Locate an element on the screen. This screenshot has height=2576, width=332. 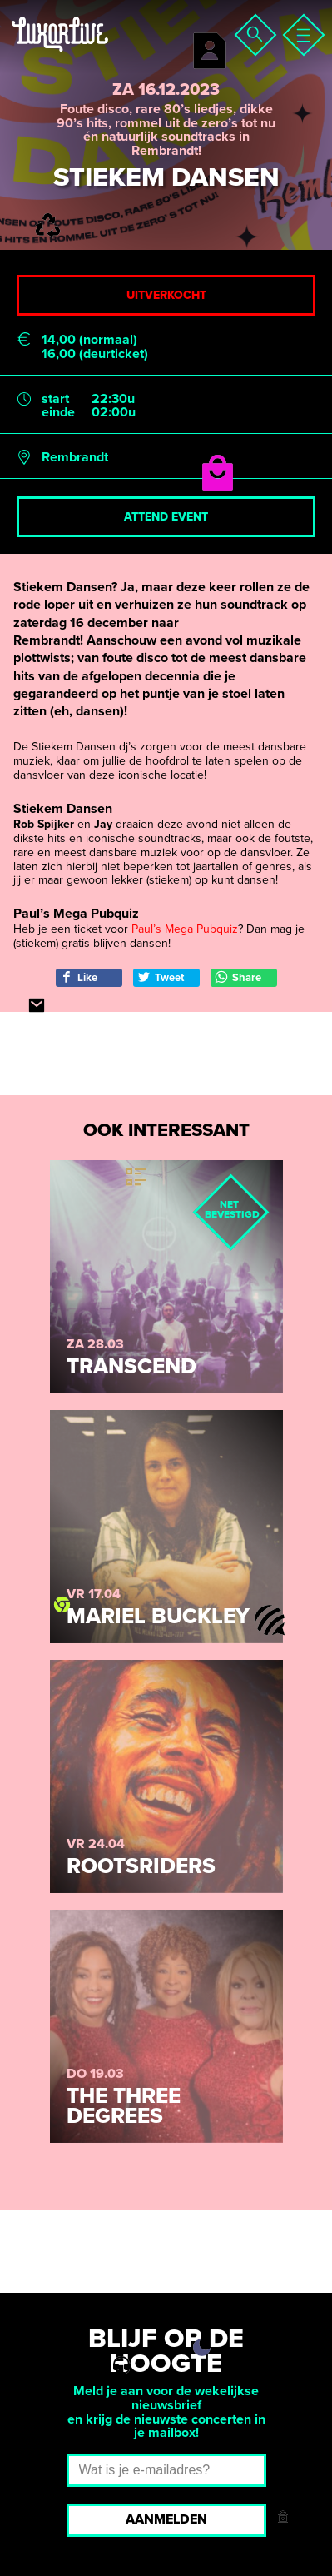
view your shopping bag is located at coordinates (217, 473).